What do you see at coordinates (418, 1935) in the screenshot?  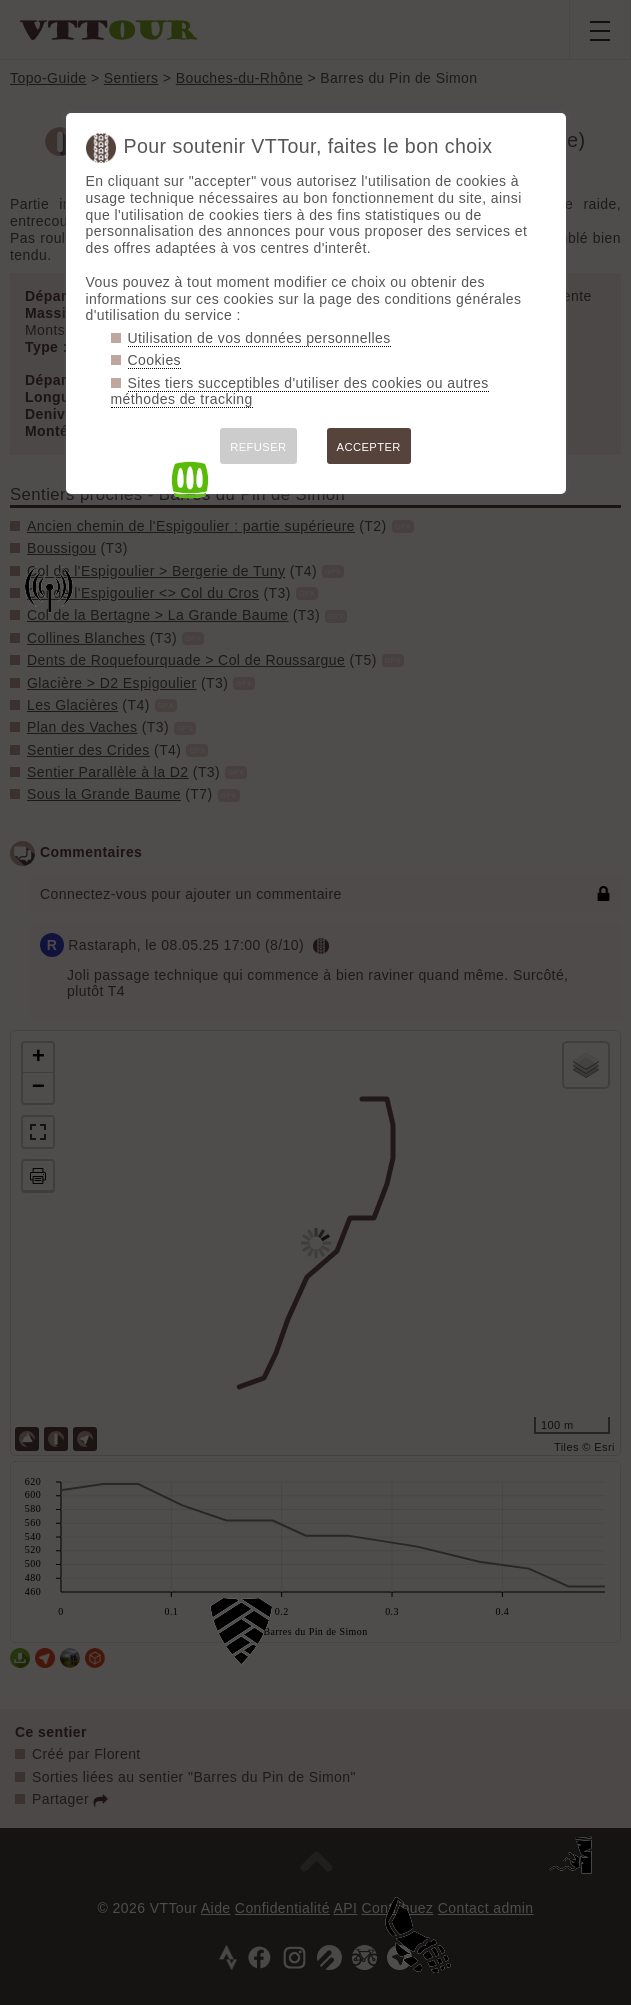 I see `equip armor or gauntlet item` at bounding box center [418, 1935].